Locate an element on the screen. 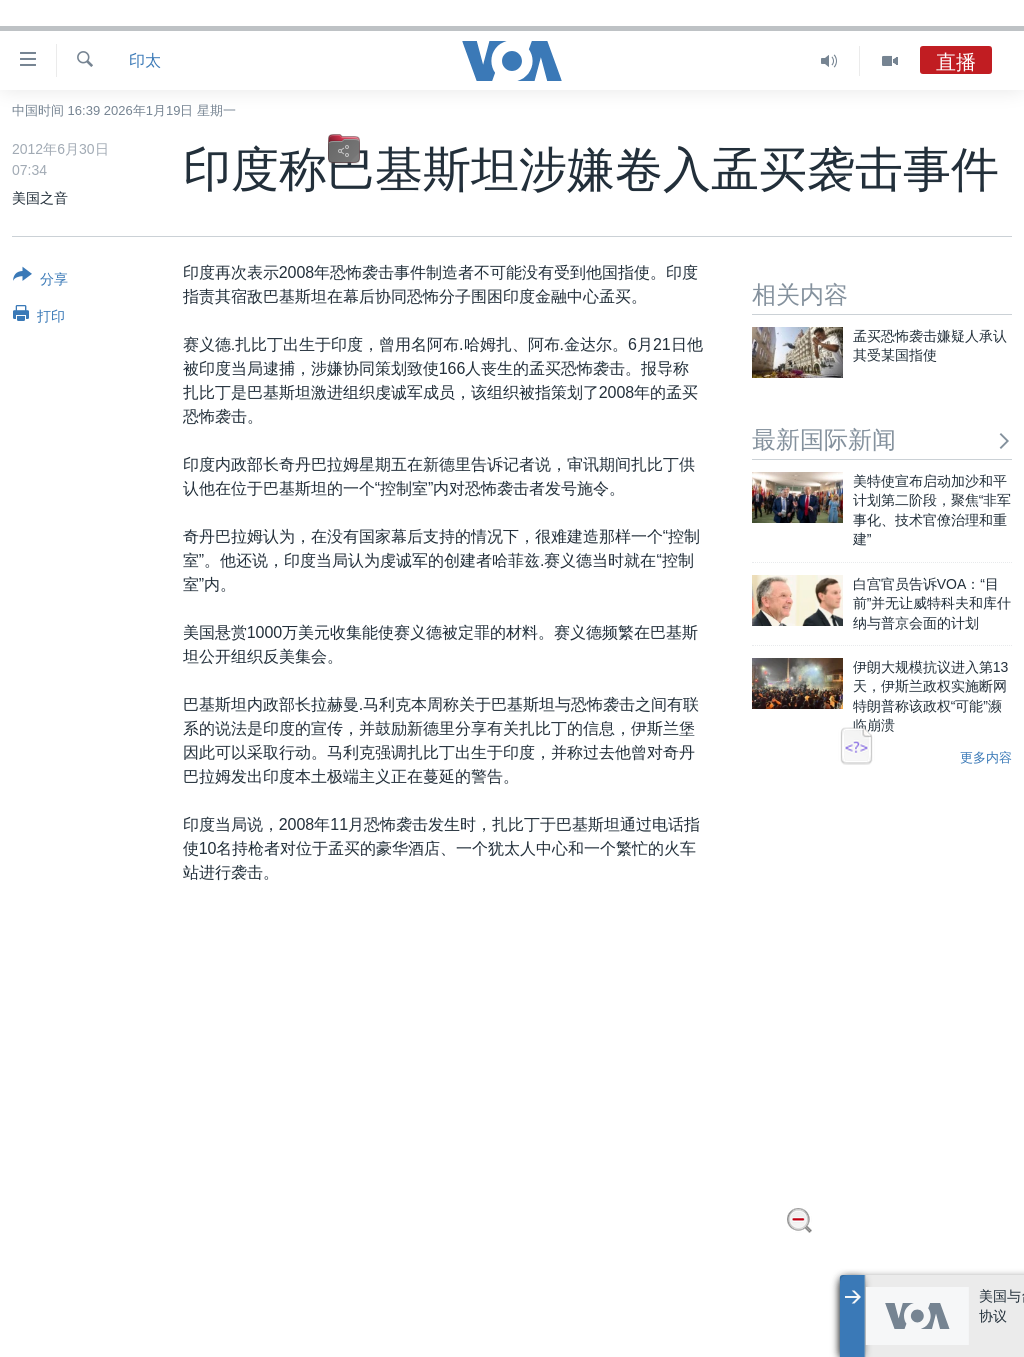 Image resolution: width=1024 pixels, height=1357 pixels. zoom out of the current view is located at coordinates (799, 1220).